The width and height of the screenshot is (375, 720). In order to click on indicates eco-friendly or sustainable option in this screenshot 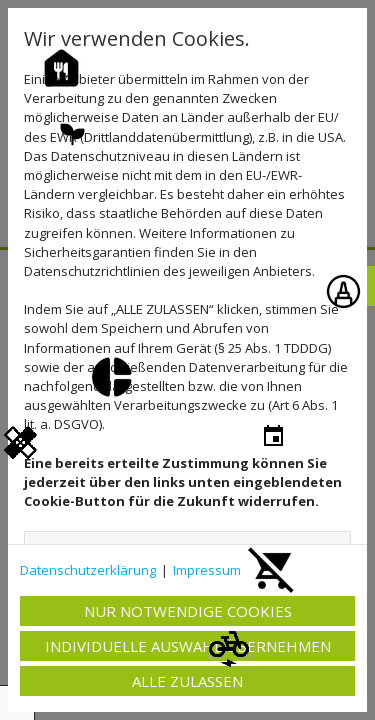, I will do `click(72, 134)`.